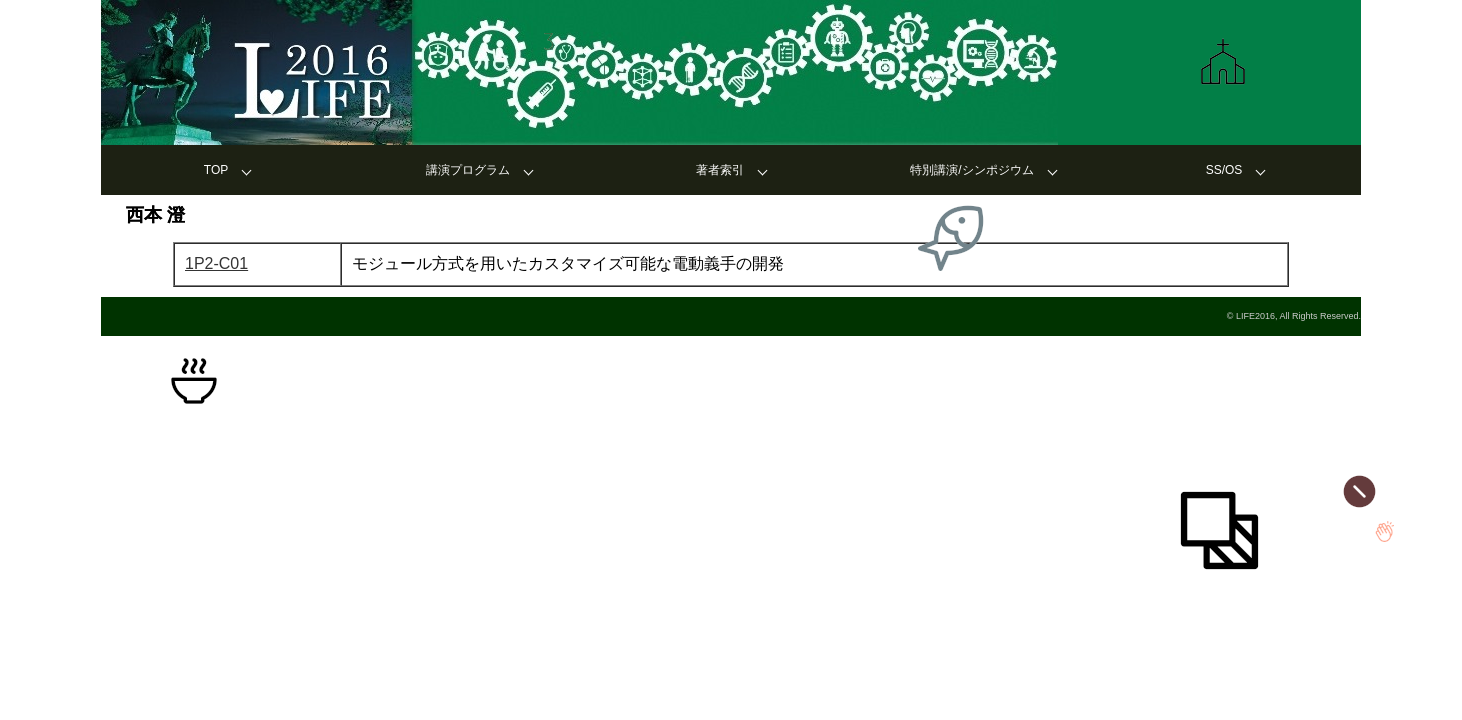 The width and height of the screenshot is (1462, 720). What do you see at coordinates (1223, 64) in the screenshot?
I see `view nearby churches or places of worship` at bounding box center [1223, 64].